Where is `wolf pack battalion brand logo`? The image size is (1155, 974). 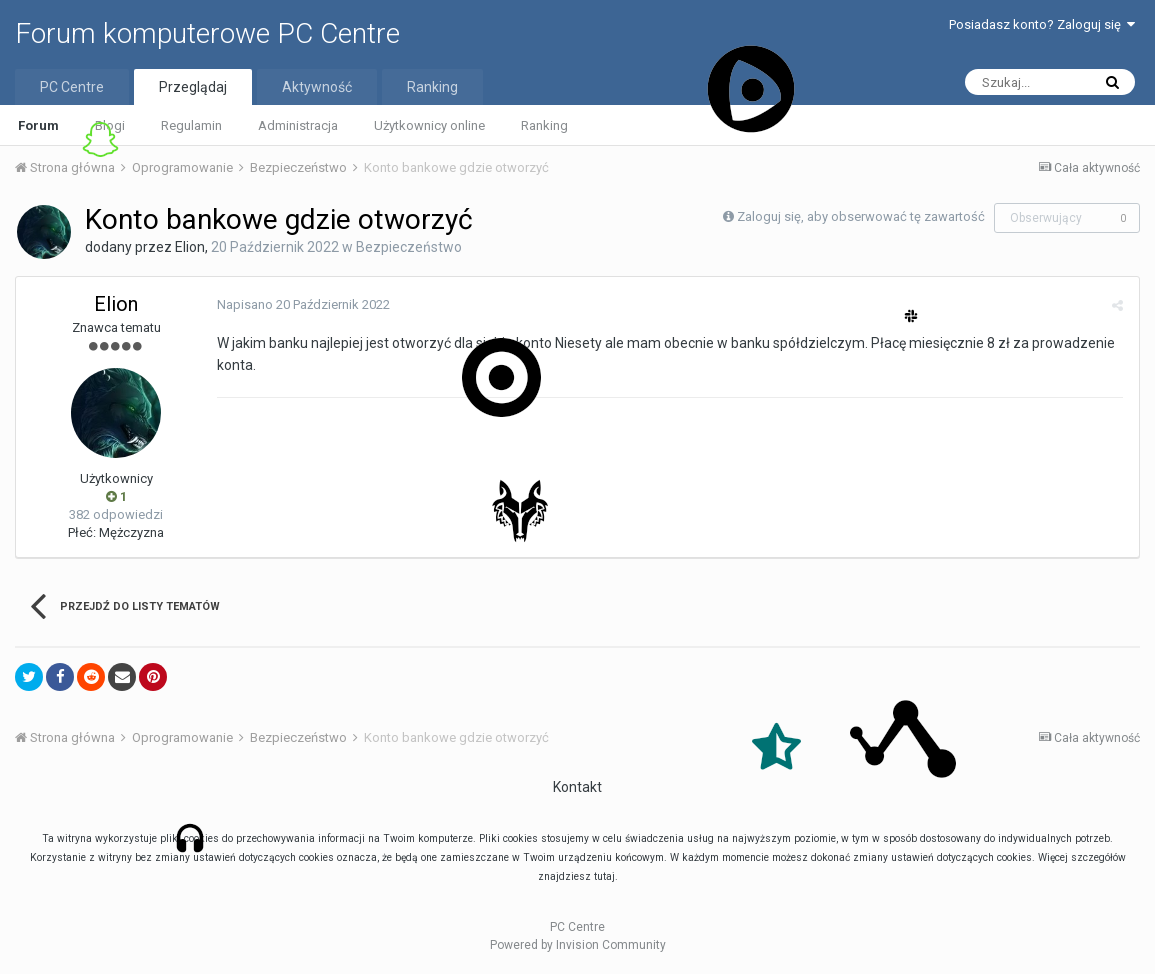 wolf pack battalion brand logo is located at coordinates (520, 511).